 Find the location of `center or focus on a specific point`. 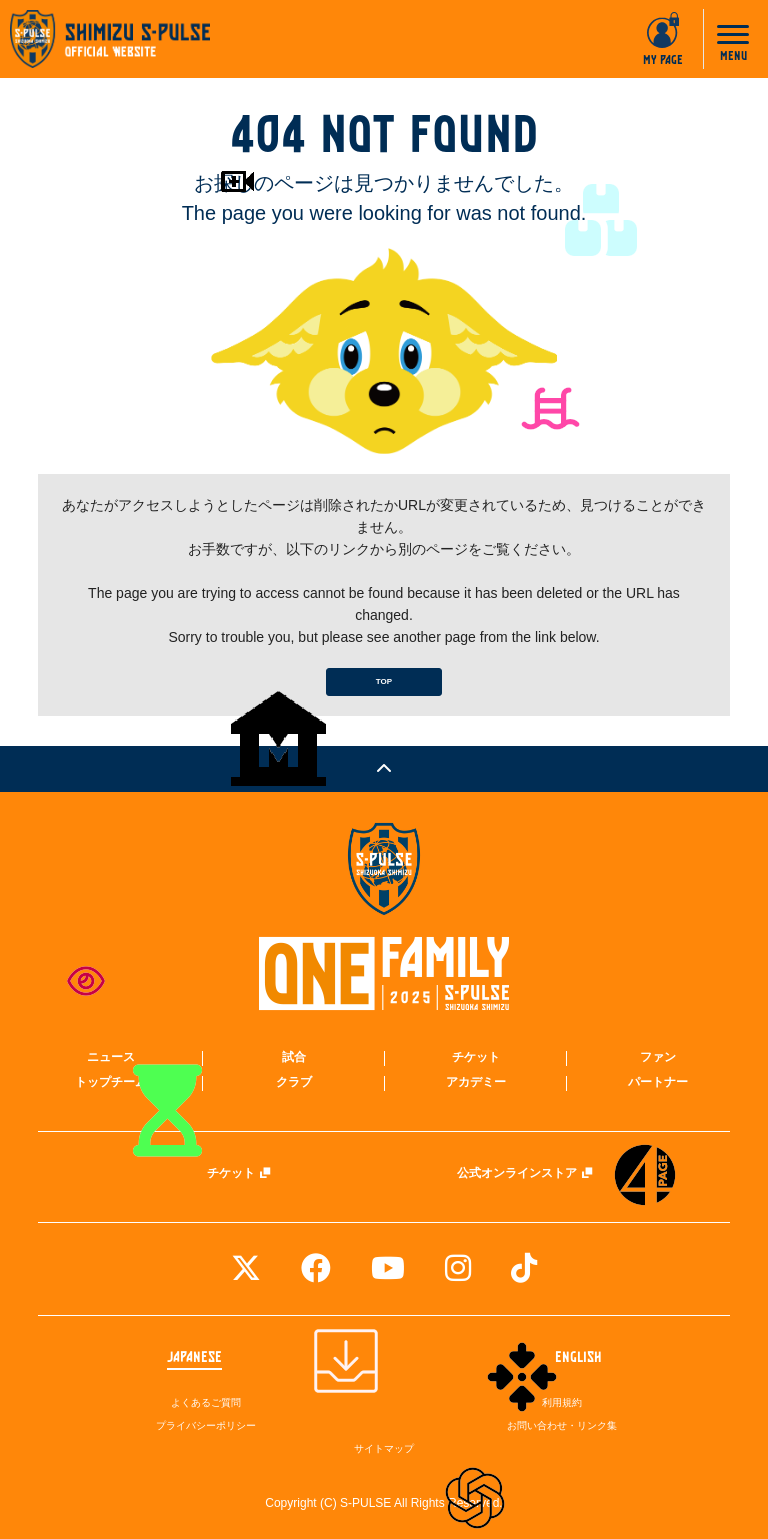

center or focus on a specific point is located at coordinates (522, 1377).